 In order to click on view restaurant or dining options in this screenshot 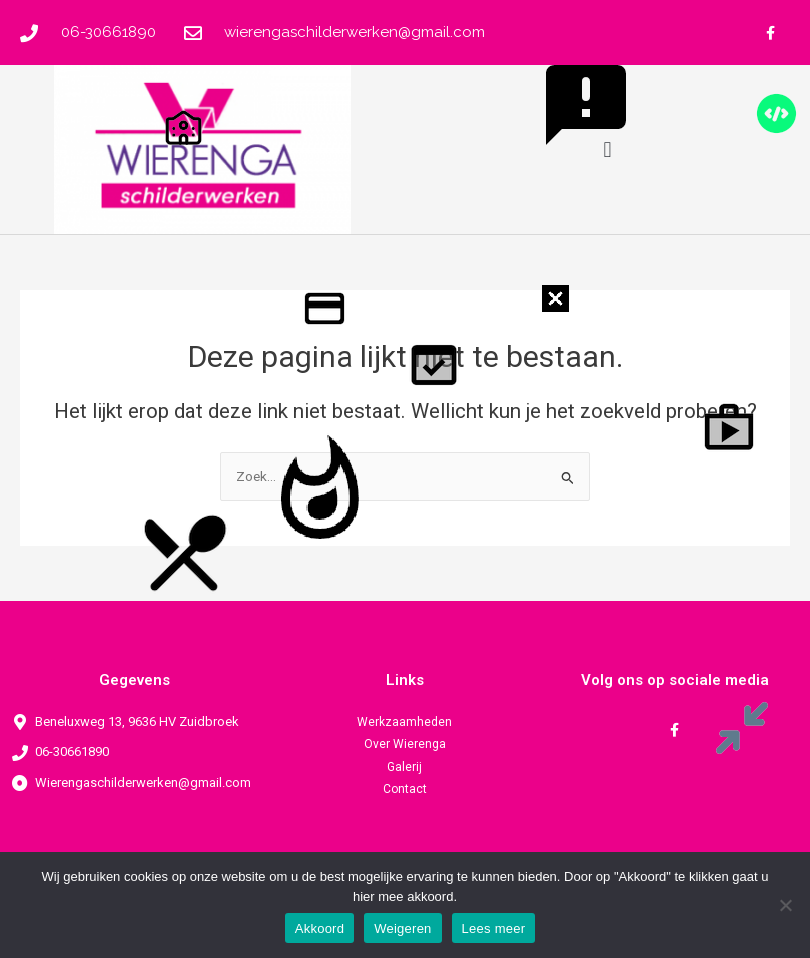, I will do `click(184, 553)`.